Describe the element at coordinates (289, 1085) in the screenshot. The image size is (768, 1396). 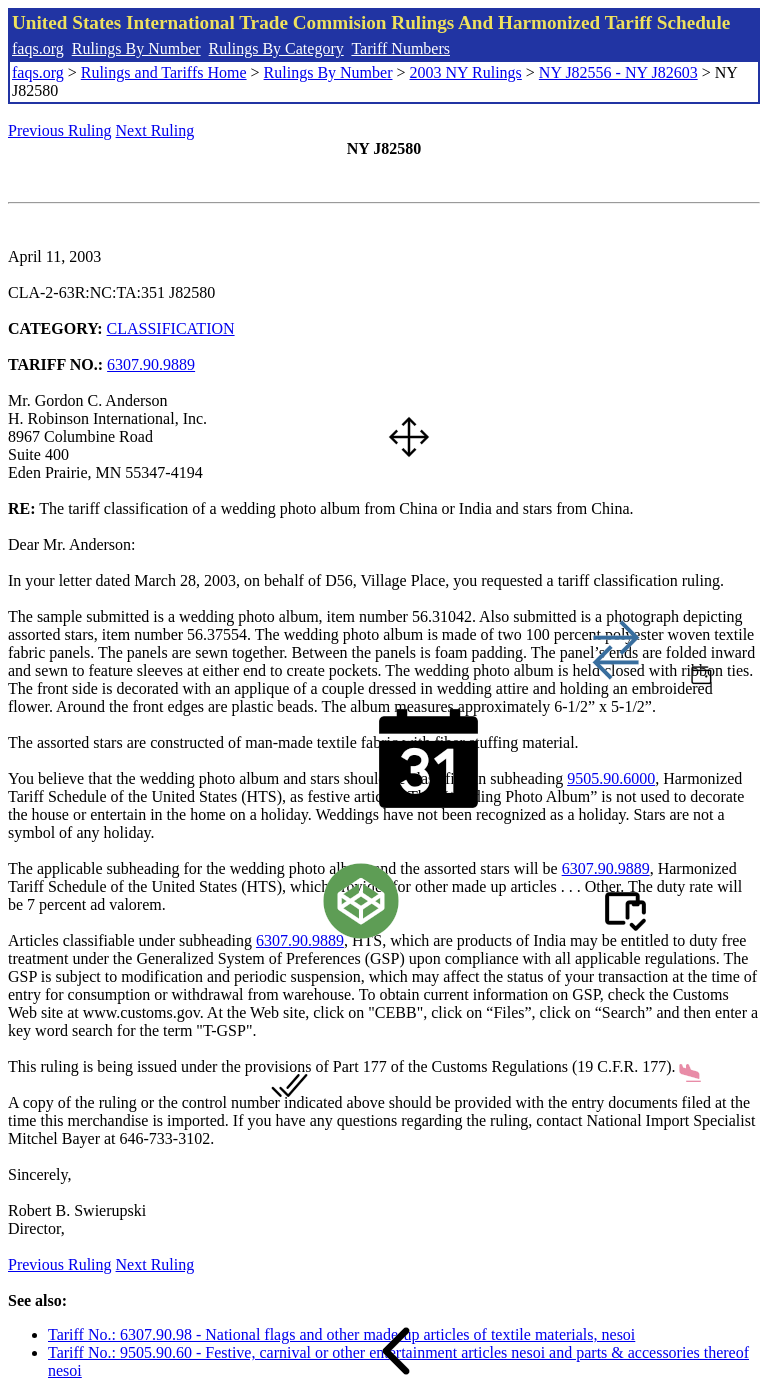
I see `indicates all tasks or items are complete` at that location.